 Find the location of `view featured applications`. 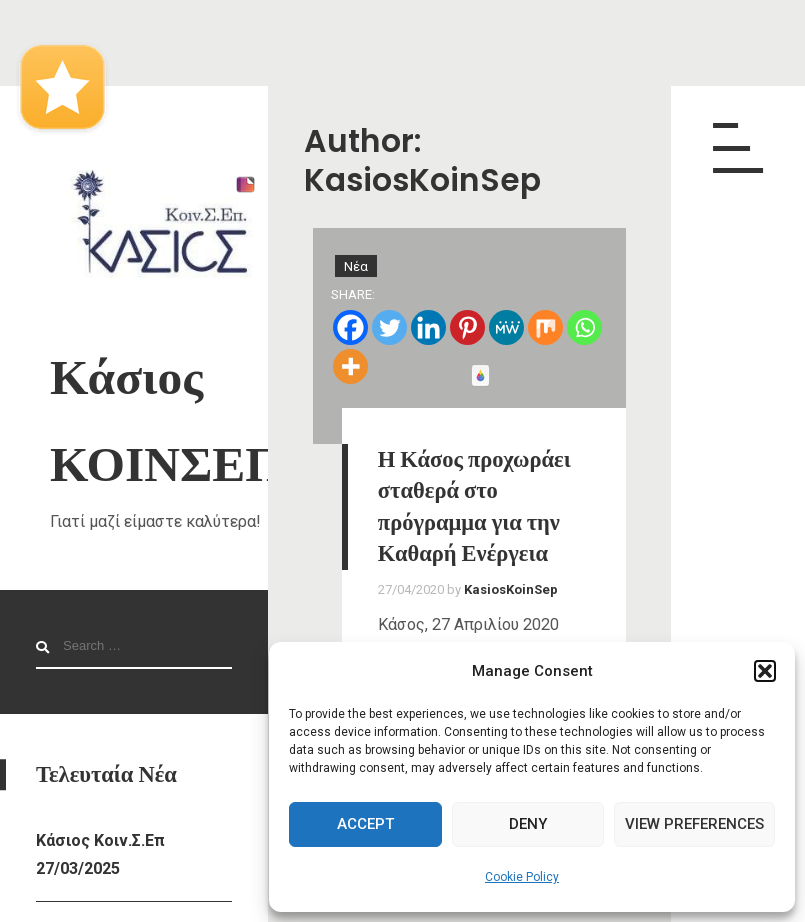

view featured applications is located at coordinates (62, 88).